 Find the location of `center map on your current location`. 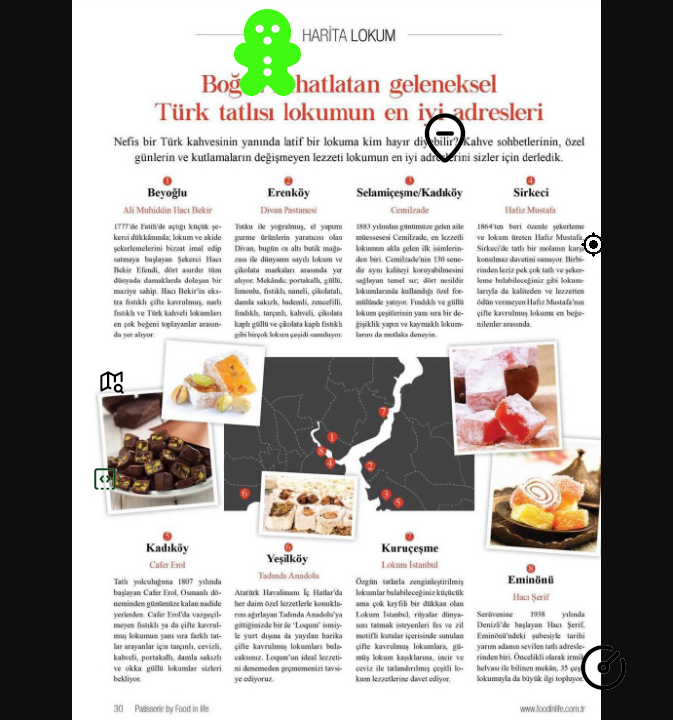

center map on your current location is located at coordinates (593, 244).